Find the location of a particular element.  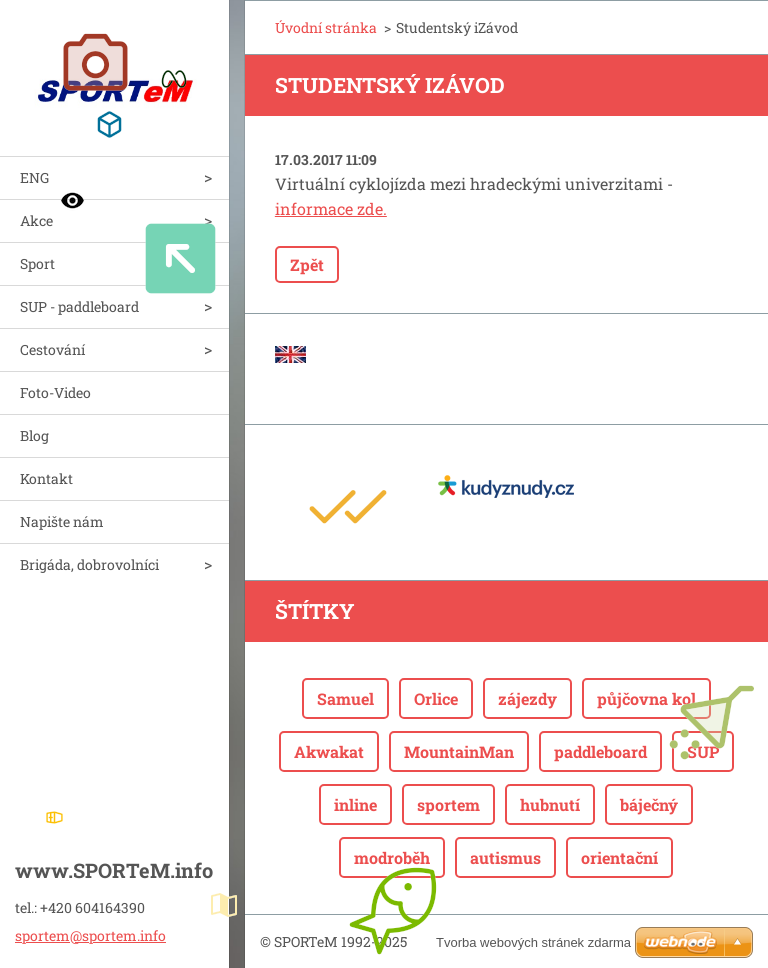

take a photo is located at coordinates (95, 63).